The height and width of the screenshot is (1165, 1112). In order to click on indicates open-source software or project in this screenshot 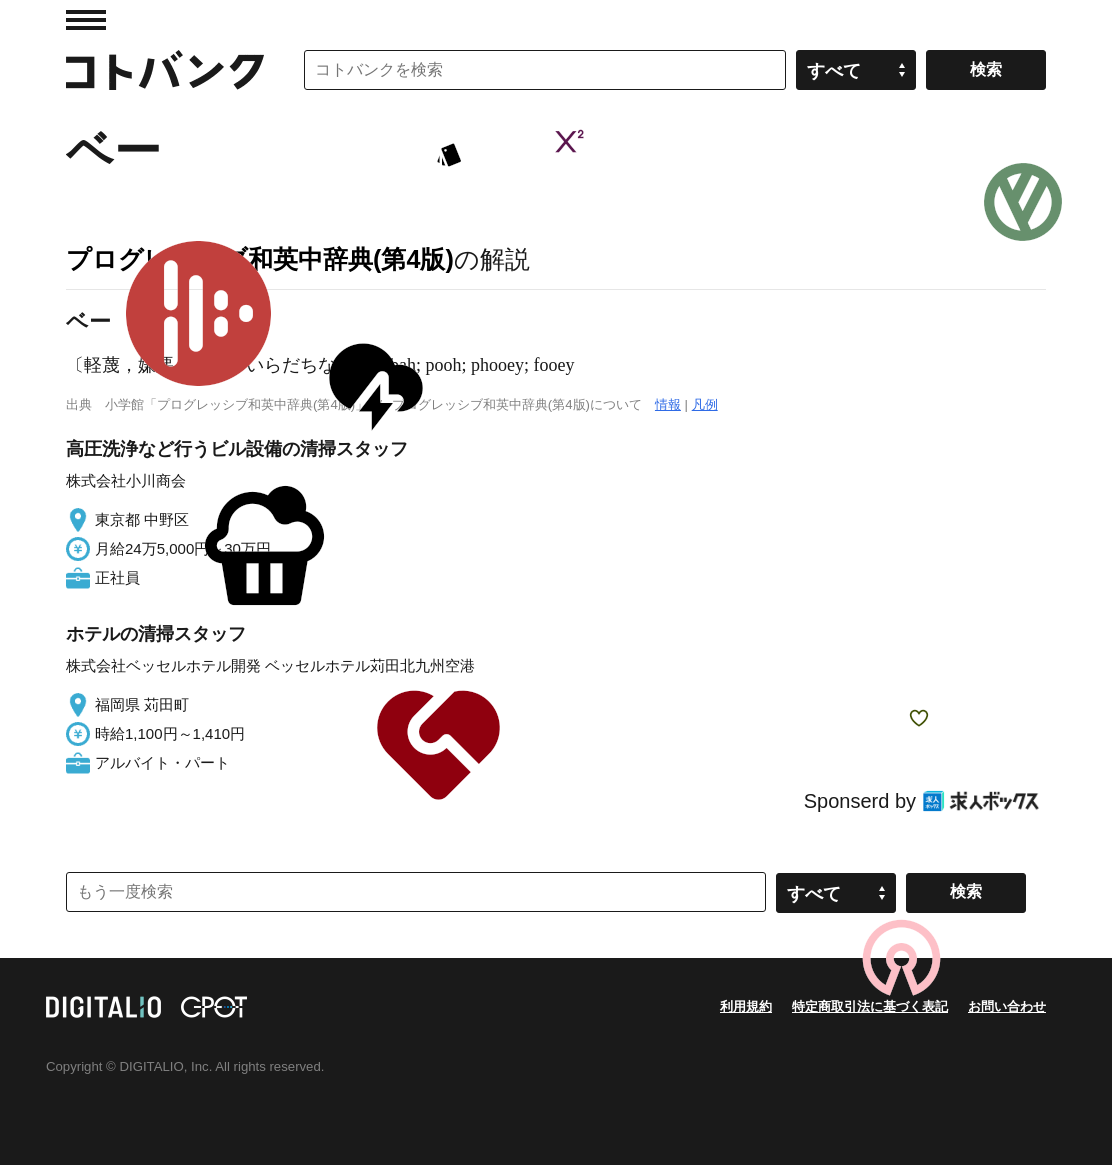, I will do `click(901, 958)`.